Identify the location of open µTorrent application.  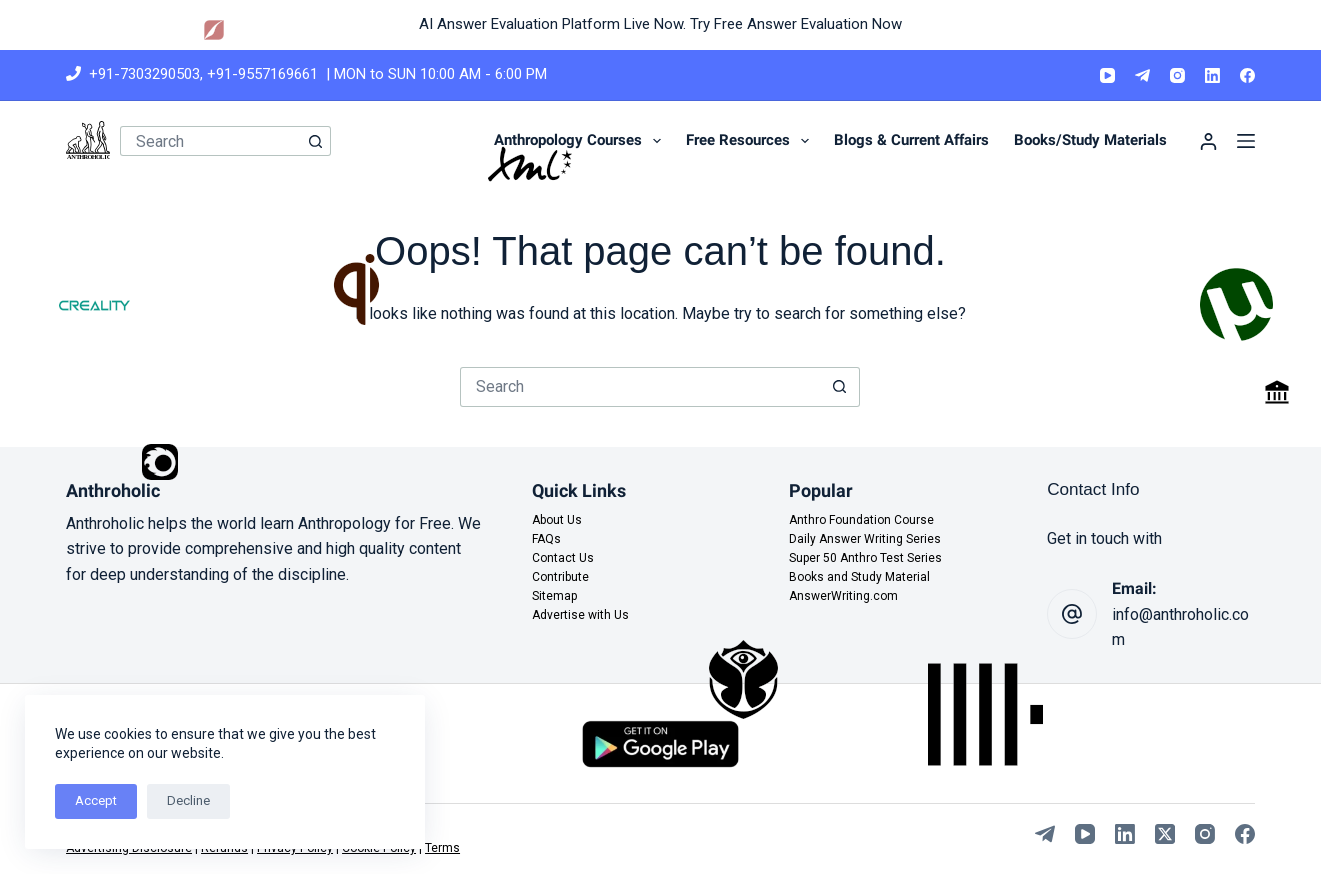
(1236, 304).